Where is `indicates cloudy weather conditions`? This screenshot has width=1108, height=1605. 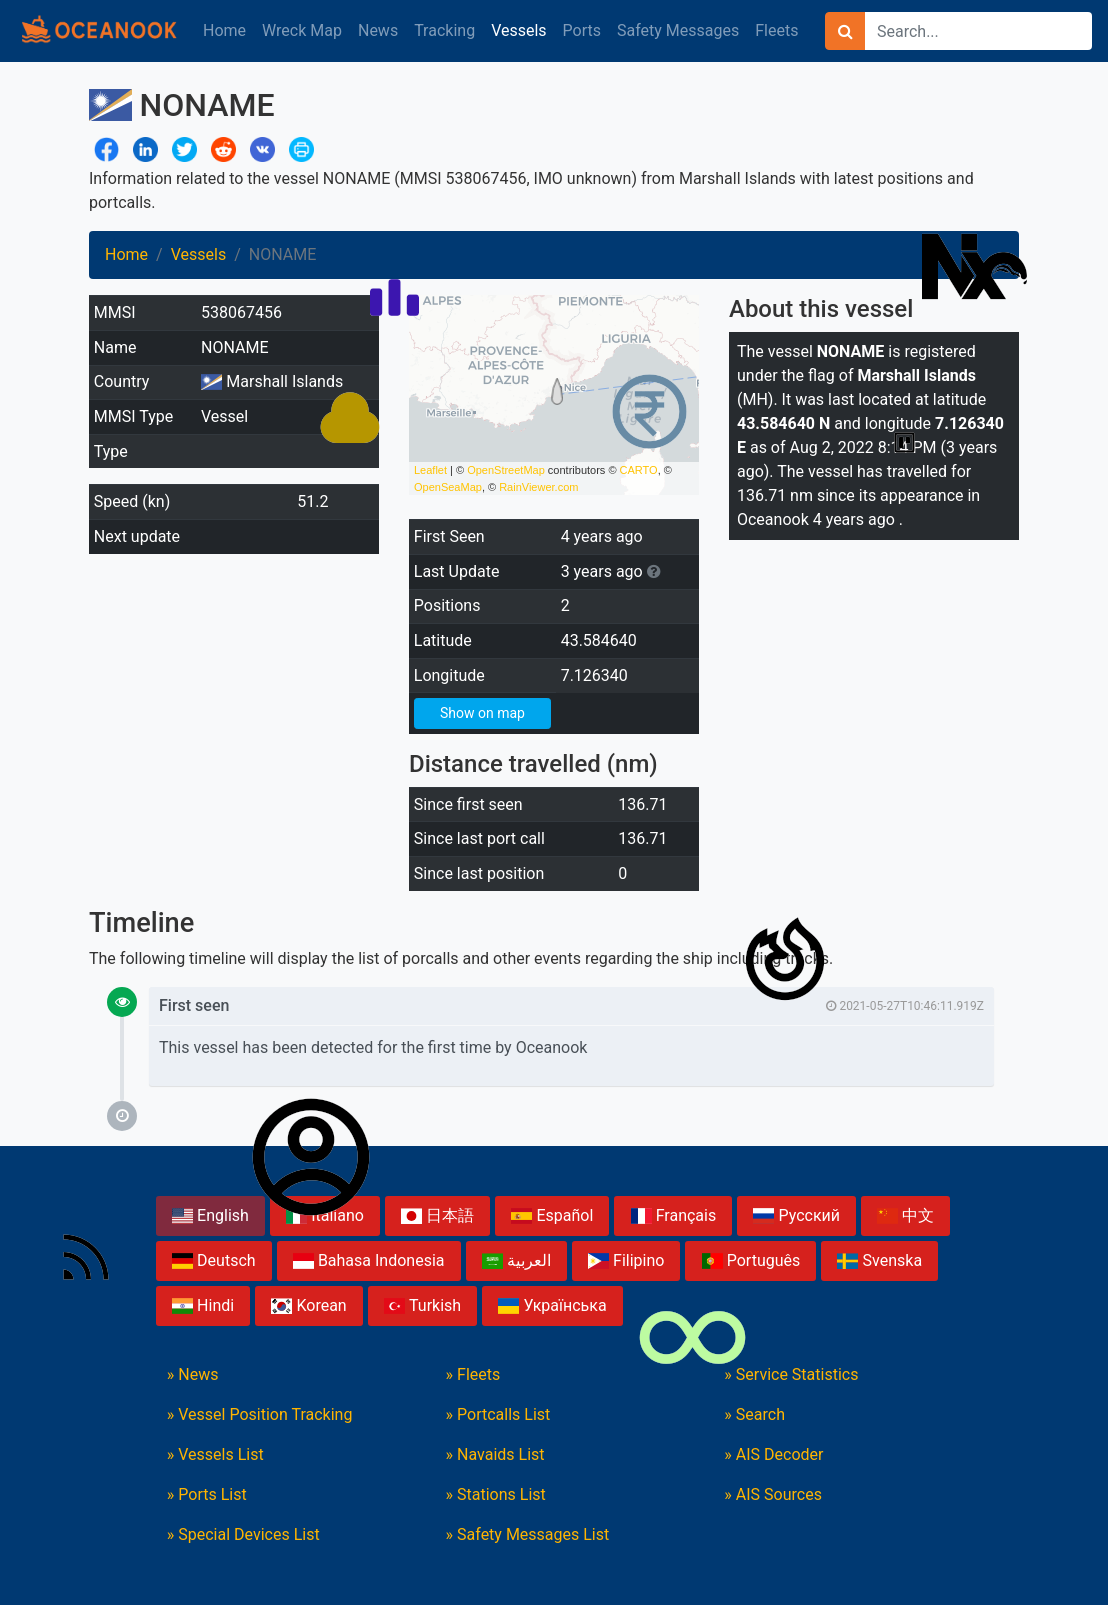 indicates cloudy weather conditions is located at coordinates (350, 419).